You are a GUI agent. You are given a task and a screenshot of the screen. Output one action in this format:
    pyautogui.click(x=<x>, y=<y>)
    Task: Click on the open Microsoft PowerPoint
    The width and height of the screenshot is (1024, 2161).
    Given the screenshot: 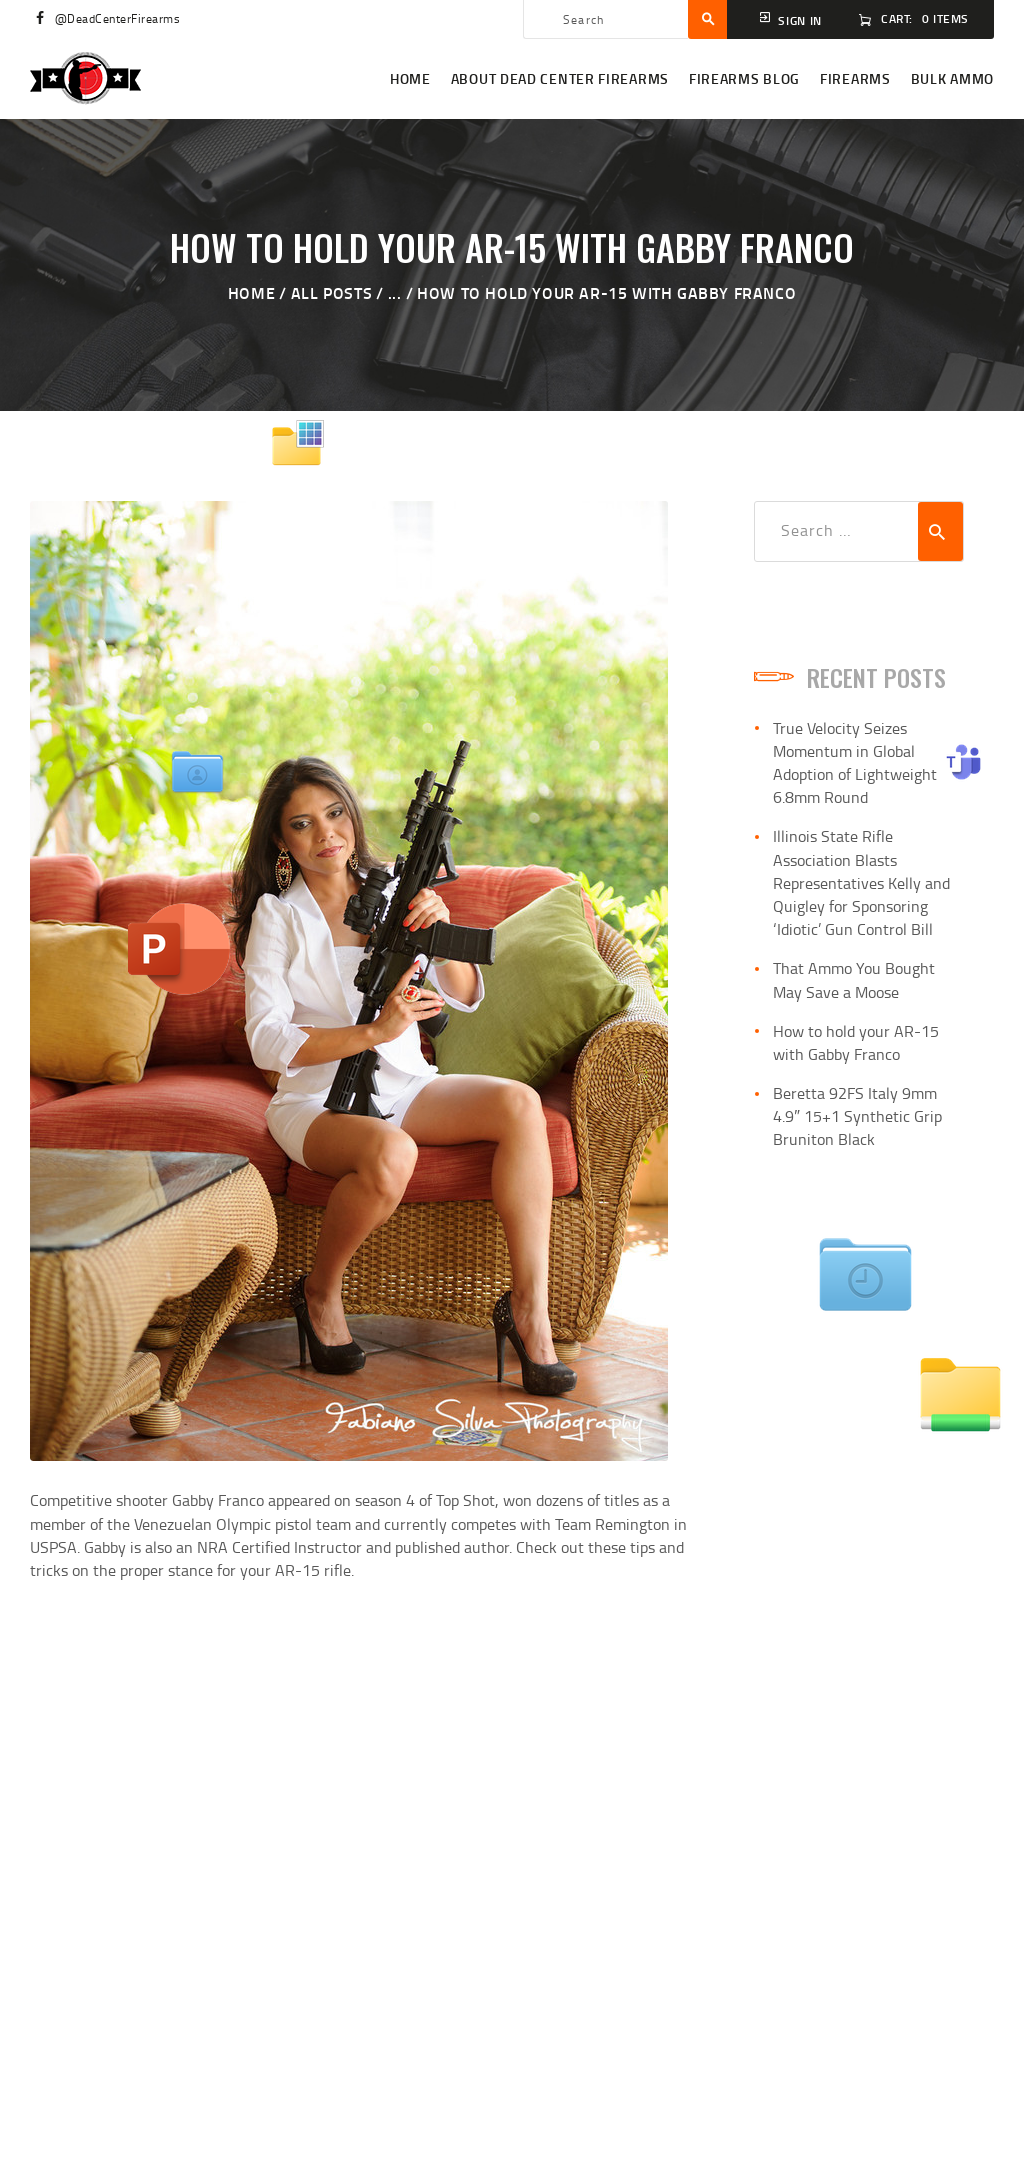 What is the action you would take?
    pyautogui.click(x=180, y=949)
    